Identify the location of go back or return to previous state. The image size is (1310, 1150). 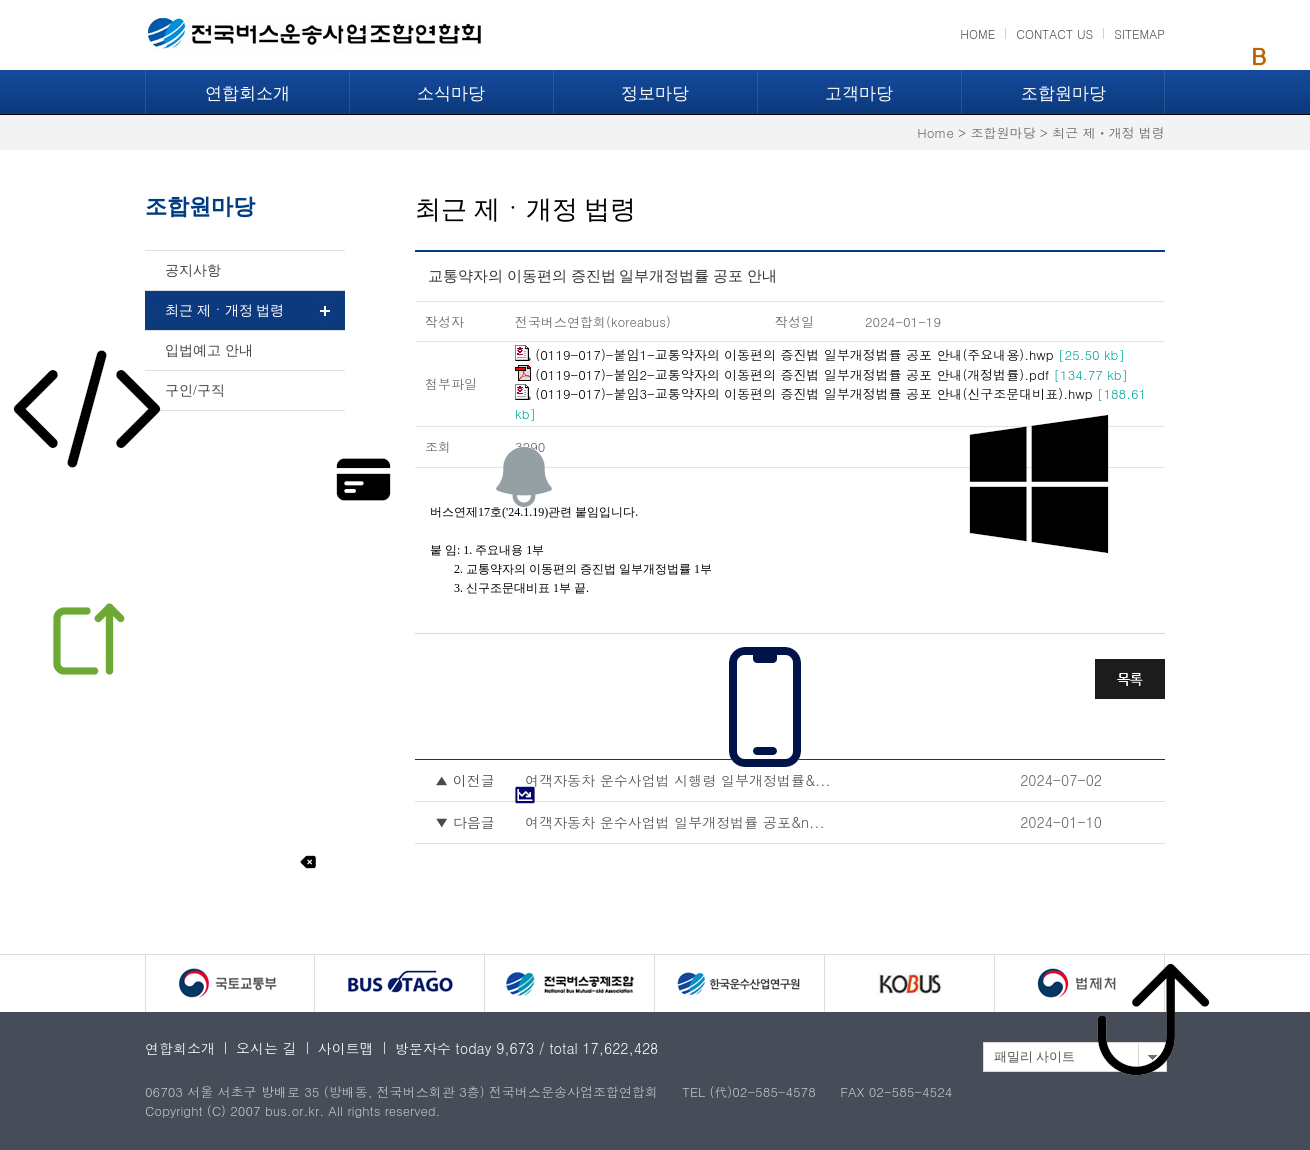
(1153, 1019).